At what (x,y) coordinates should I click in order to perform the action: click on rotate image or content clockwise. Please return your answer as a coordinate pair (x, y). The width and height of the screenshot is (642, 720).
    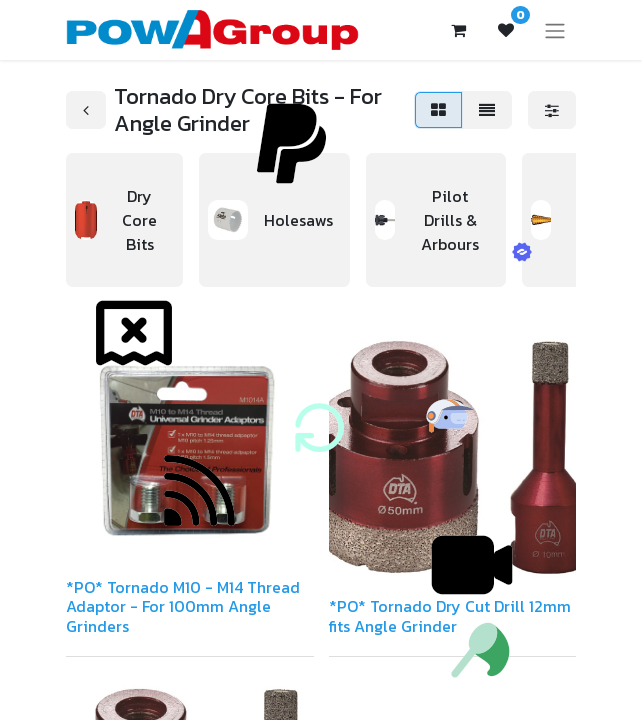
    Looking at the image, I should click on (319, 427).